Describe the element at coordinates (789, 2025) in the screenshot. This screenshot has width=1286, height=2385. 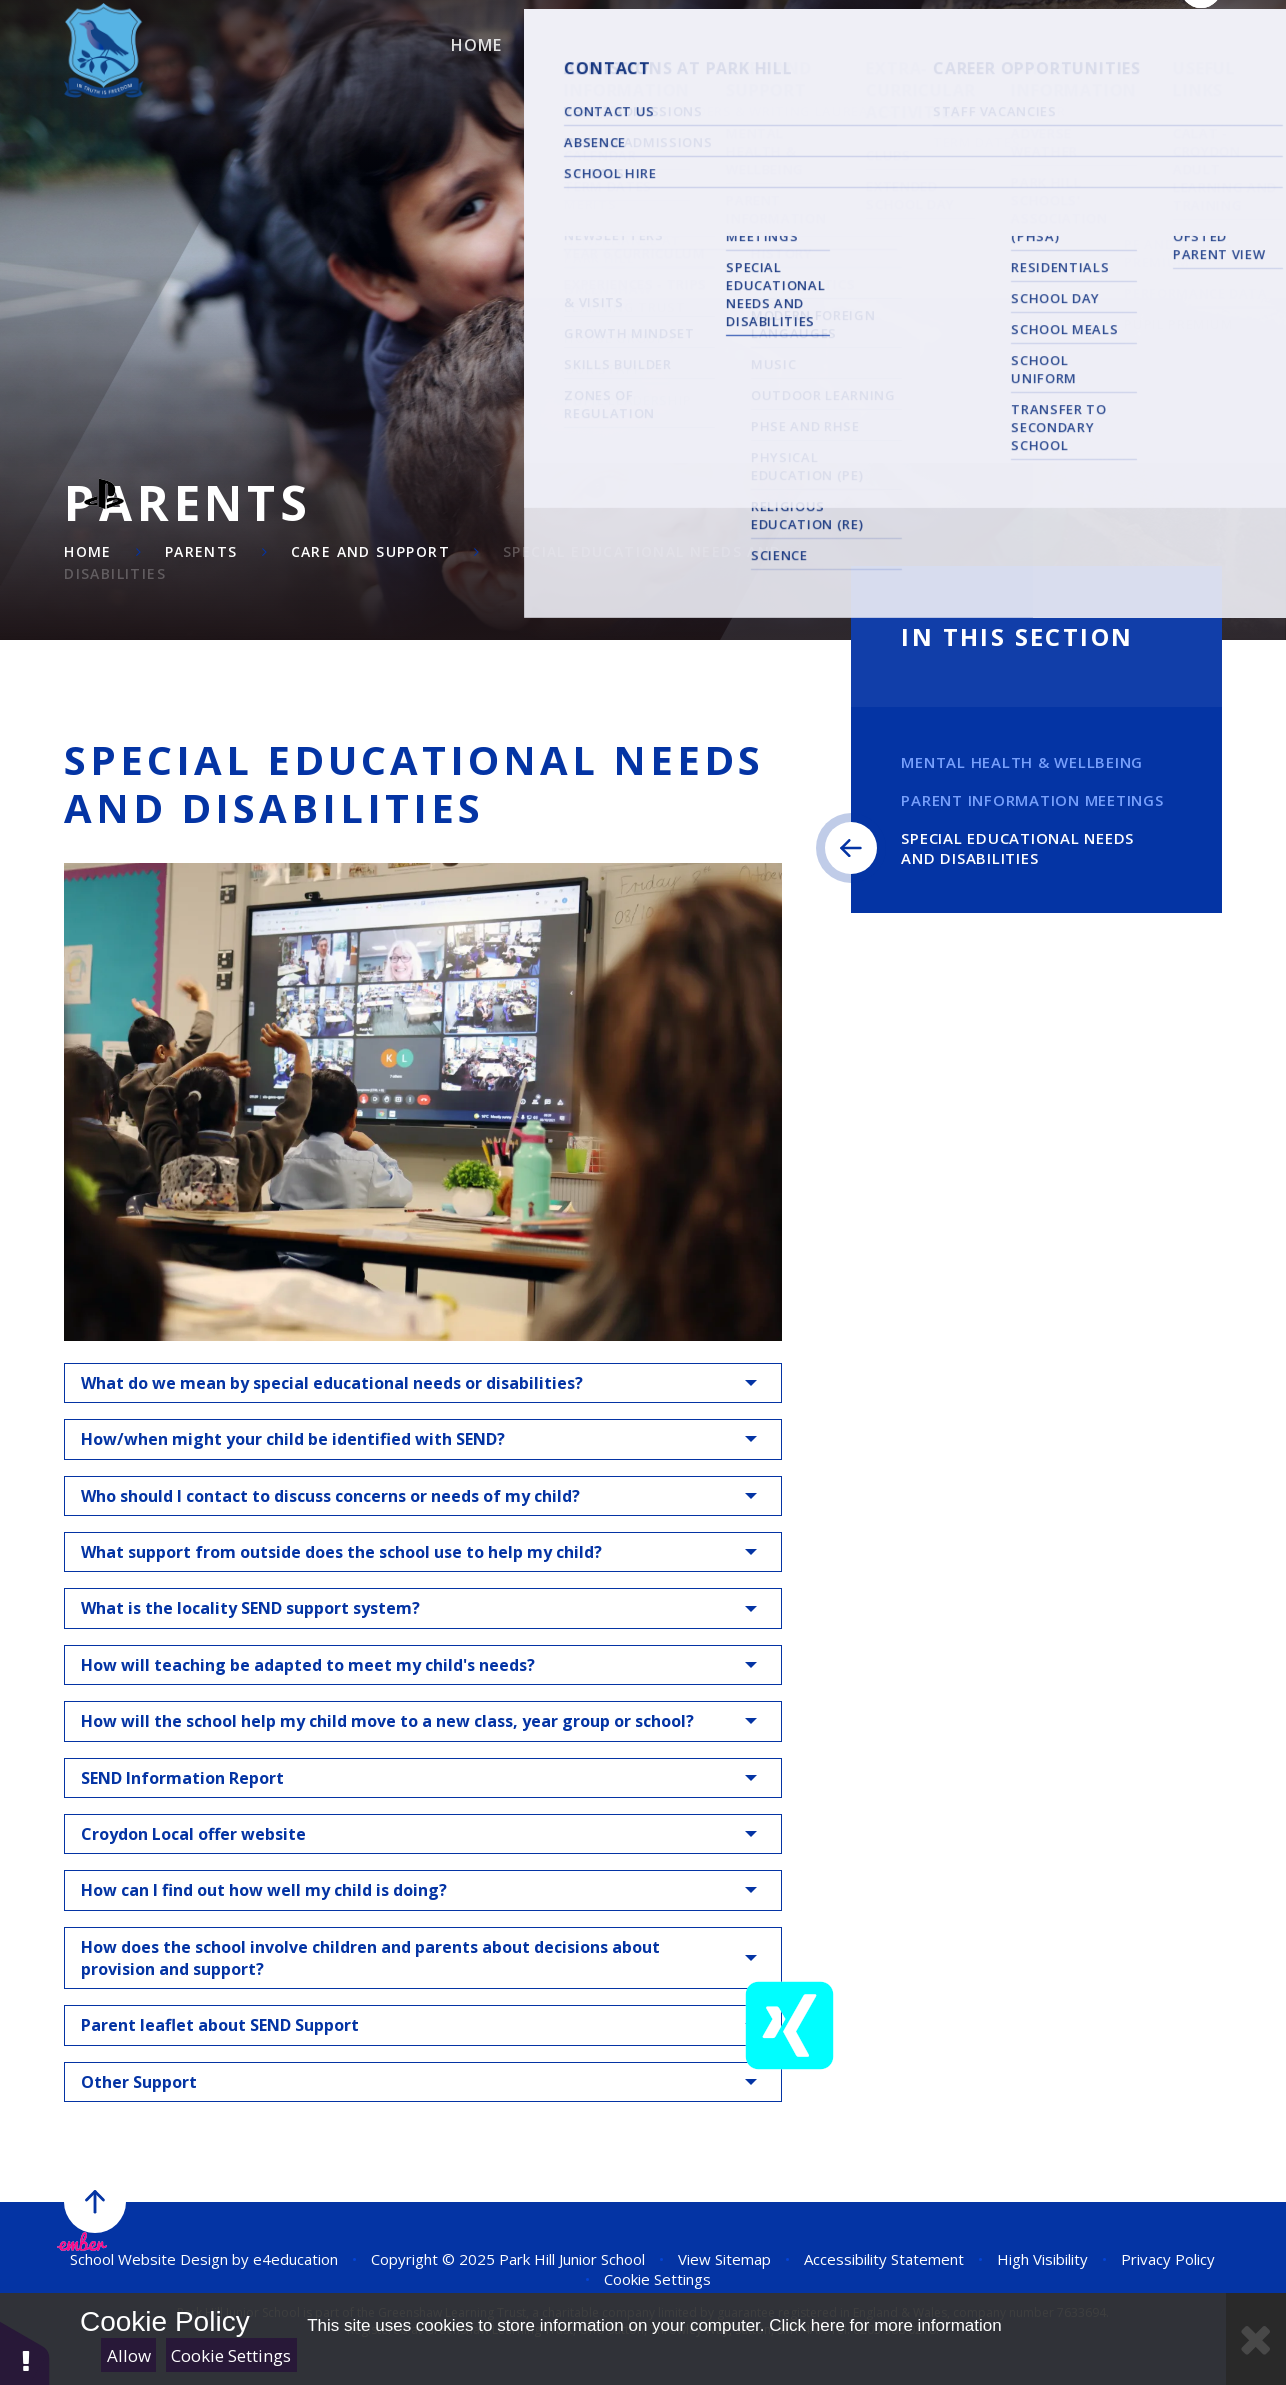
I see `open XING professional network app` at that location.